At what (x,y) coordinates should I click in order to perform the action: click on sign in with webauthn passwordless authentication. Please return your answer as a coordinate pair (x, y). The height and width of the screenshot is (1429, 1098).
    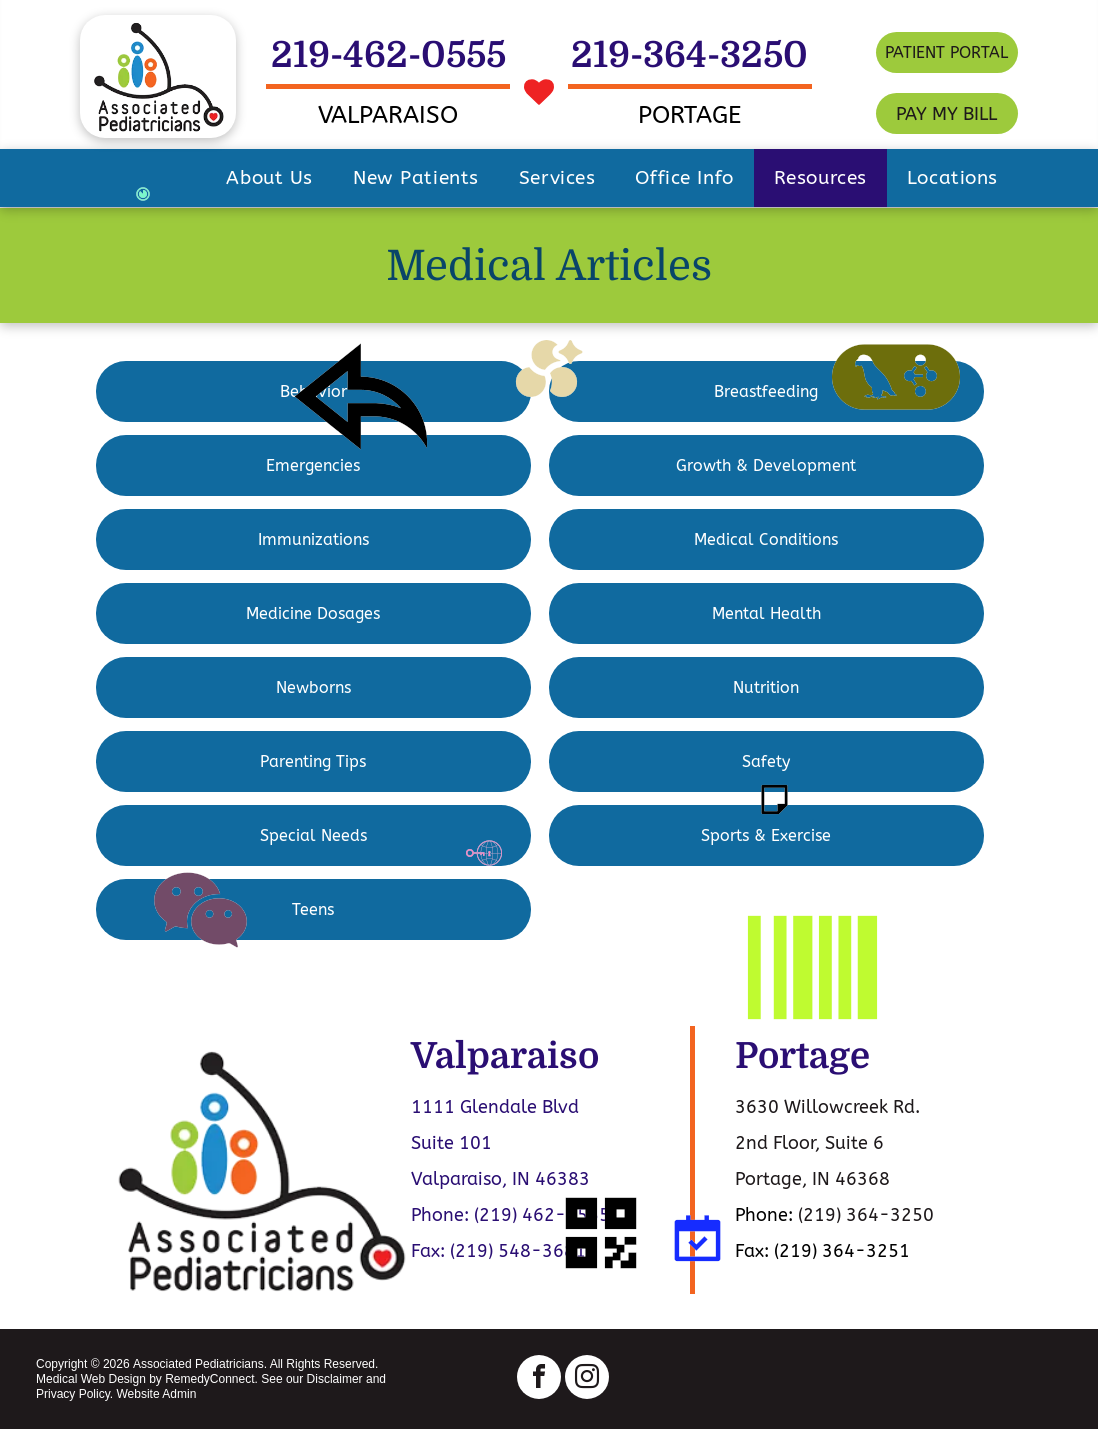
    Looking at the image, I should click on (484, 853).